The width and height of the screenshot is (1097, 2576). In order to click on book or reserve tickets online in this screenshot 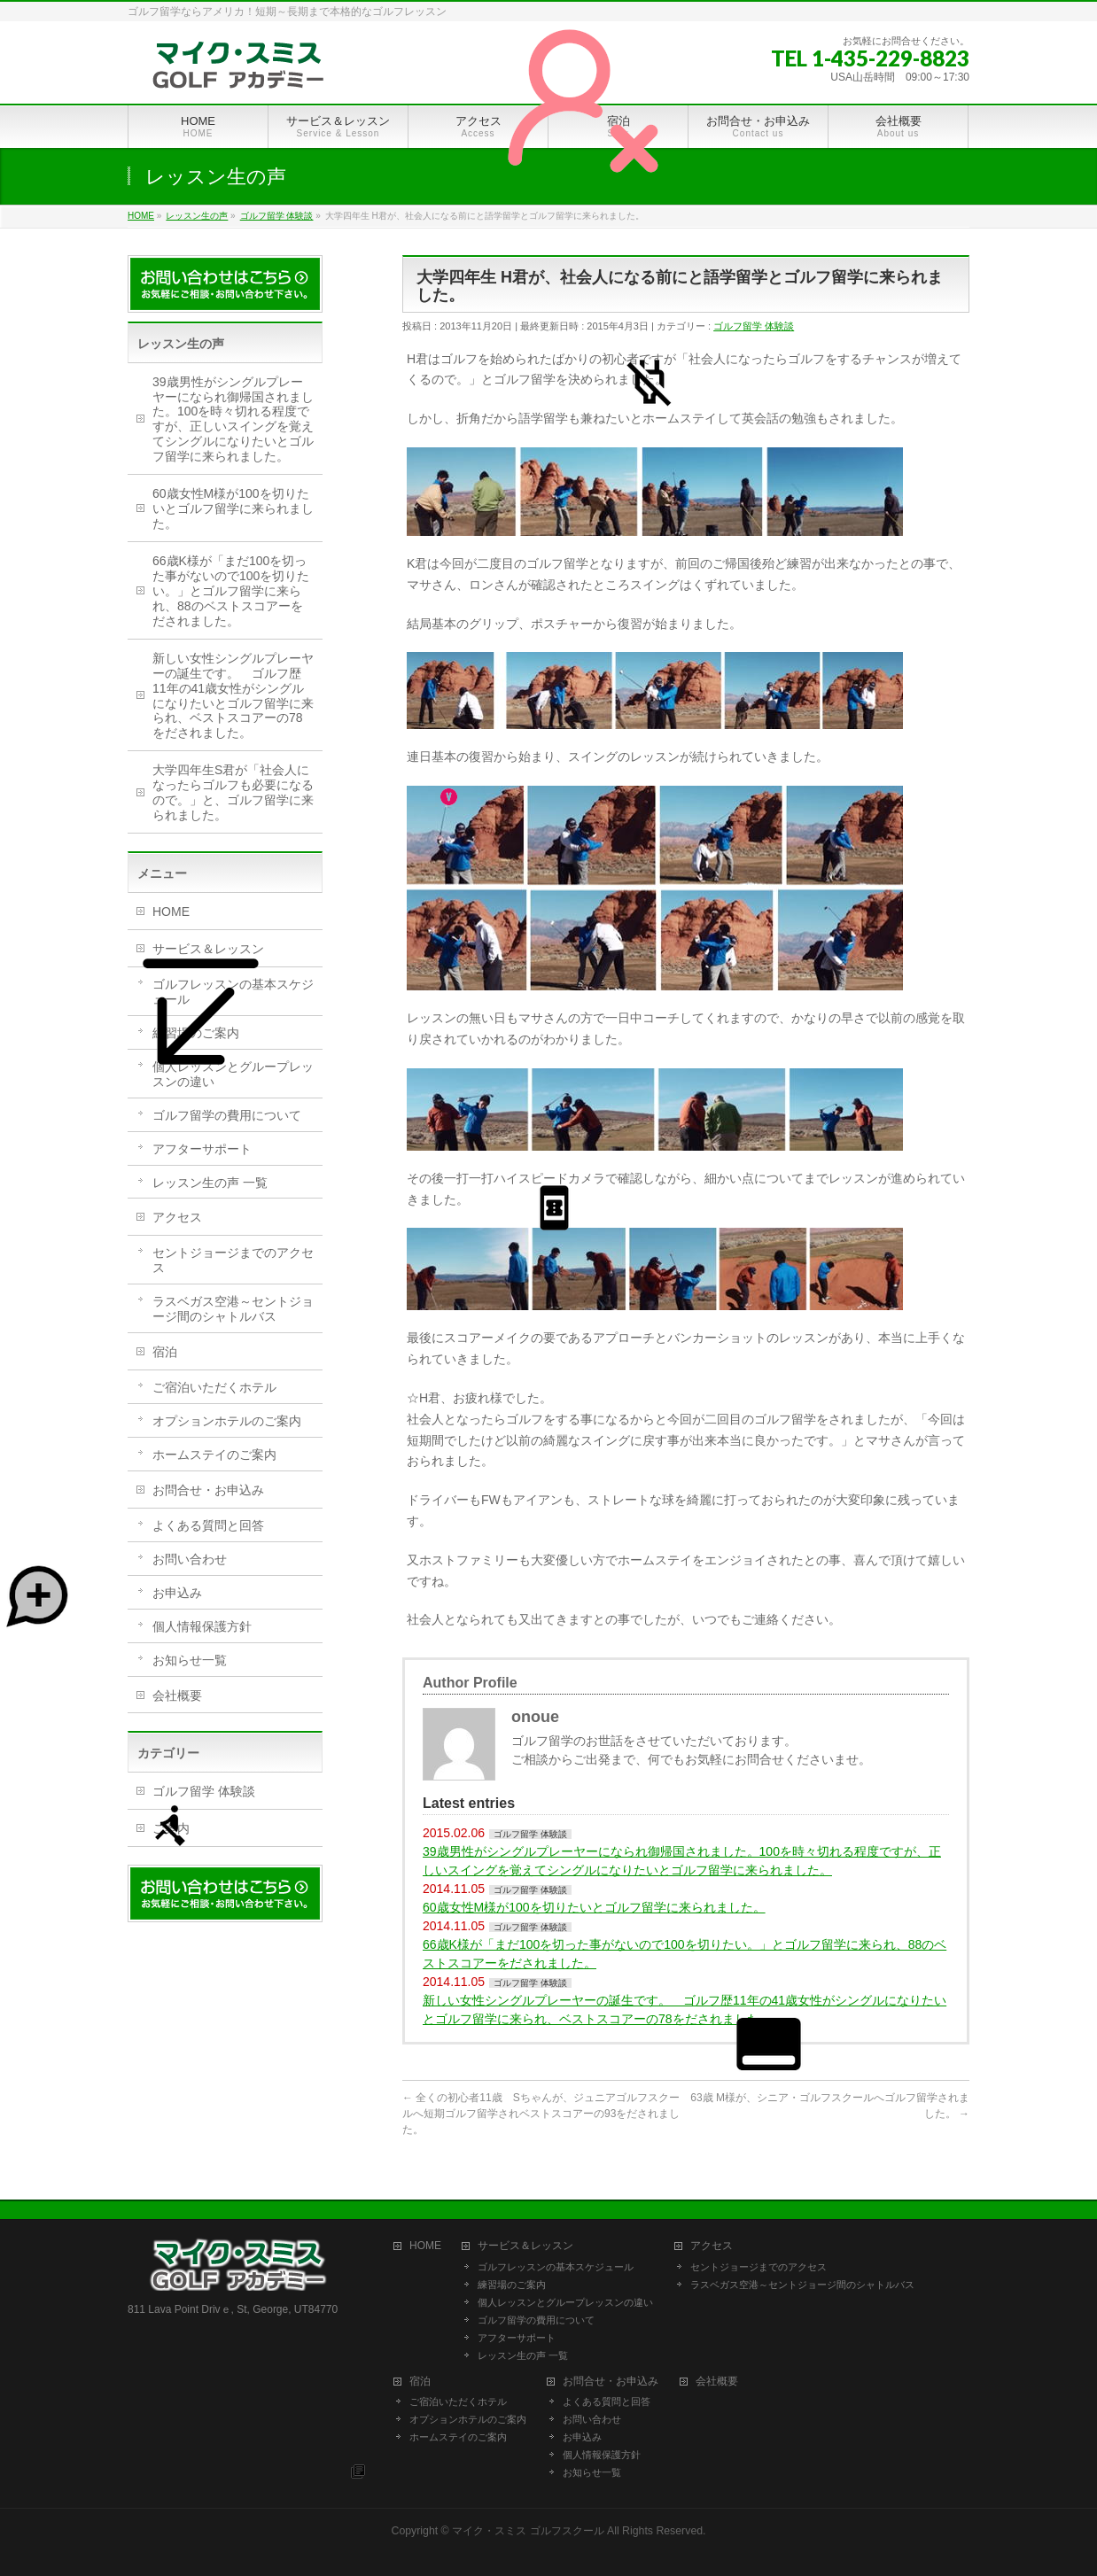, I will do `click(554, 1207)`.